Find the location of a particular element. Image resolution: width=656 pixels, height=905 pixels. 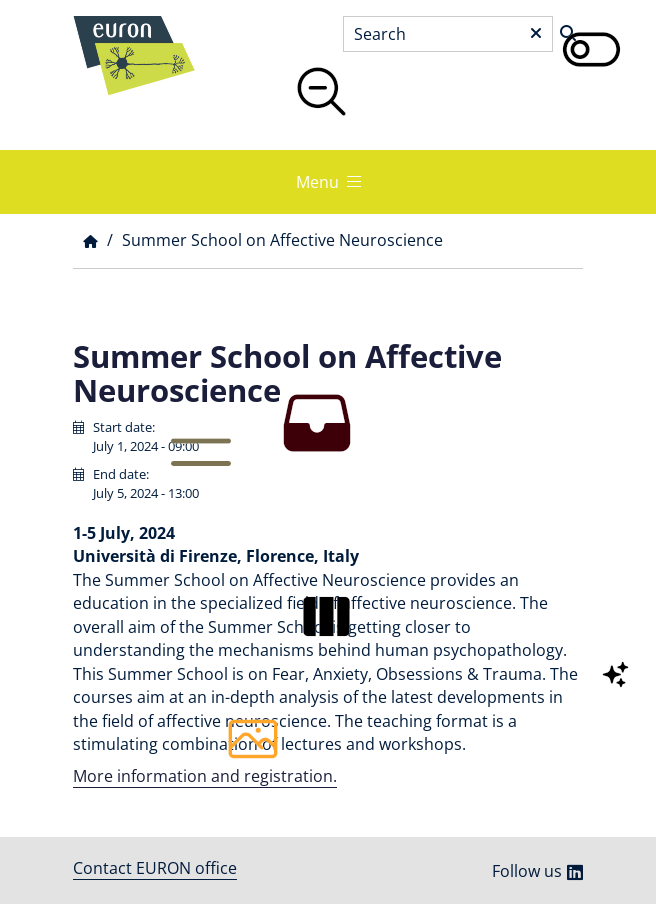

access your inbox or file tray is located at coordinates (317, 423).